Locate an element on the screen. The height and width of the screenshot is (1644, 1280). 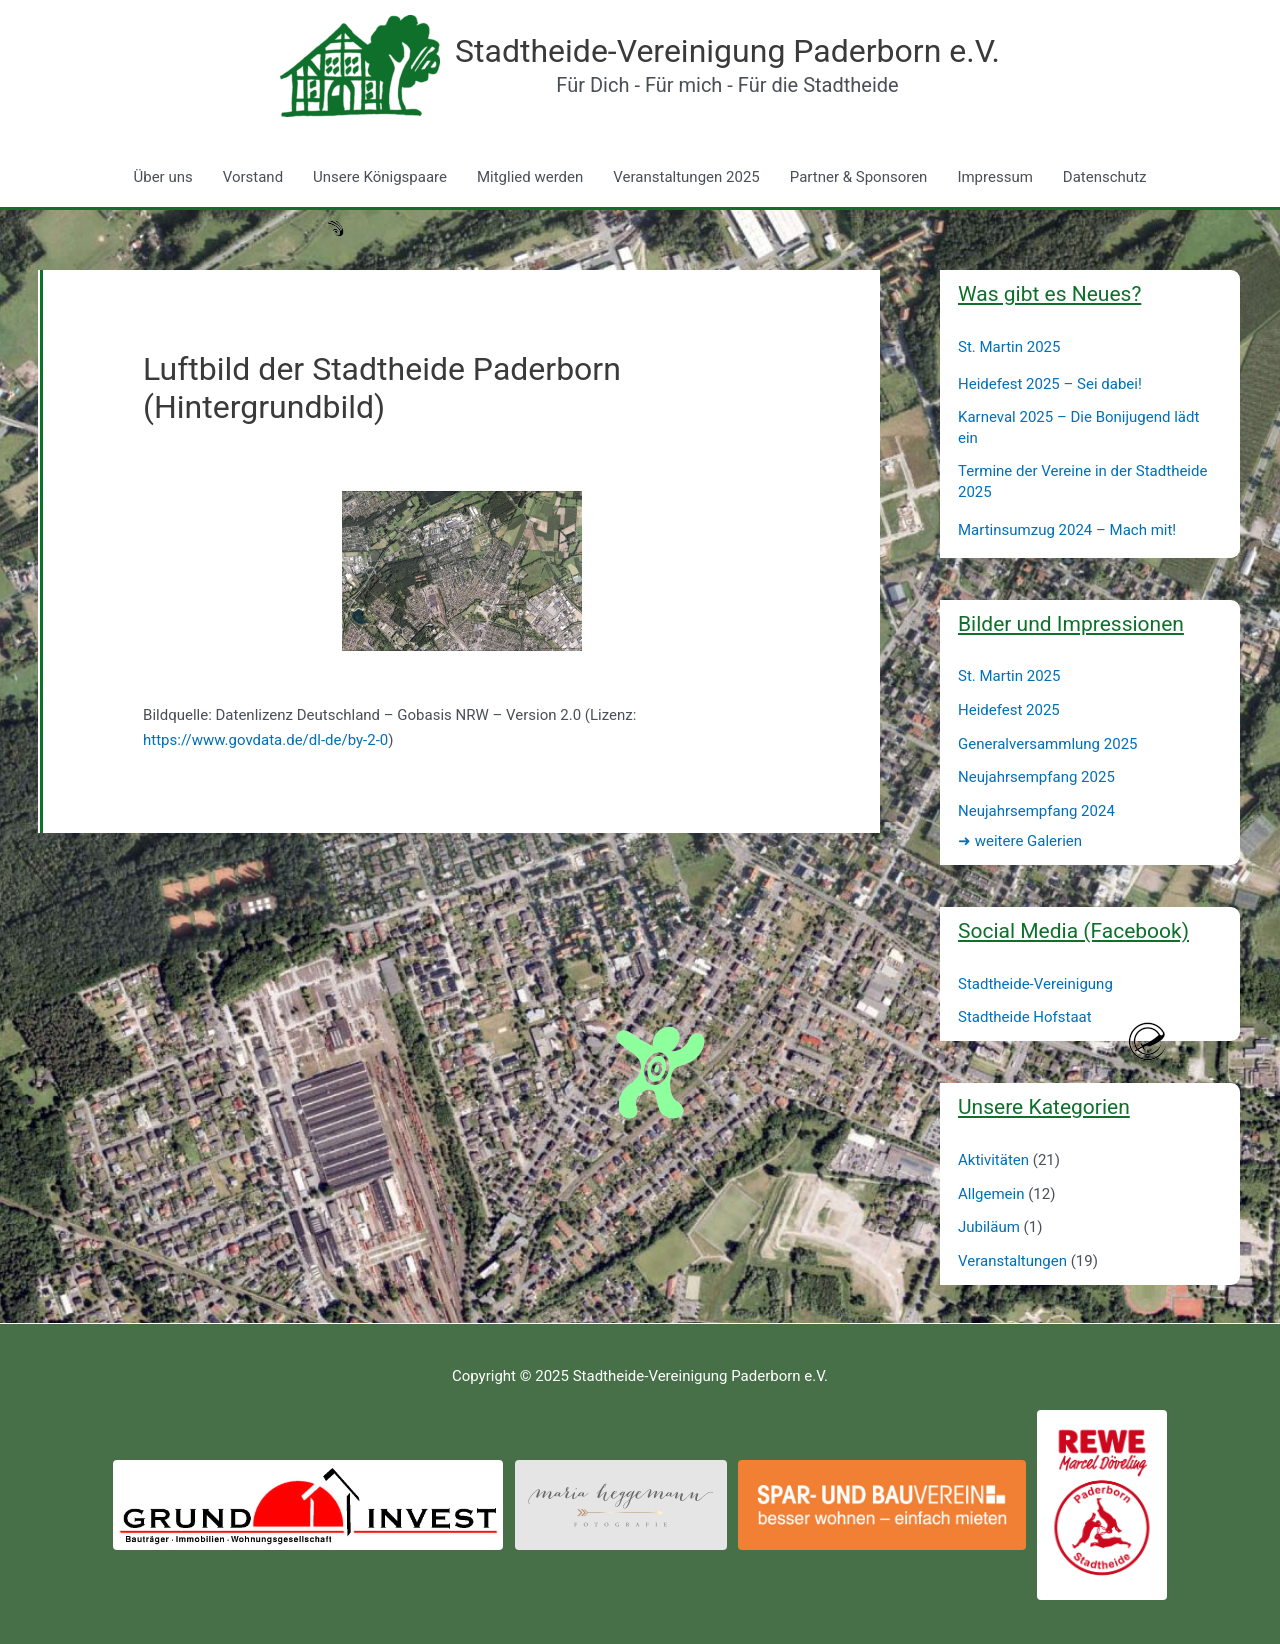
select a practice target or training dummy is located at coordinates (659, 1072).